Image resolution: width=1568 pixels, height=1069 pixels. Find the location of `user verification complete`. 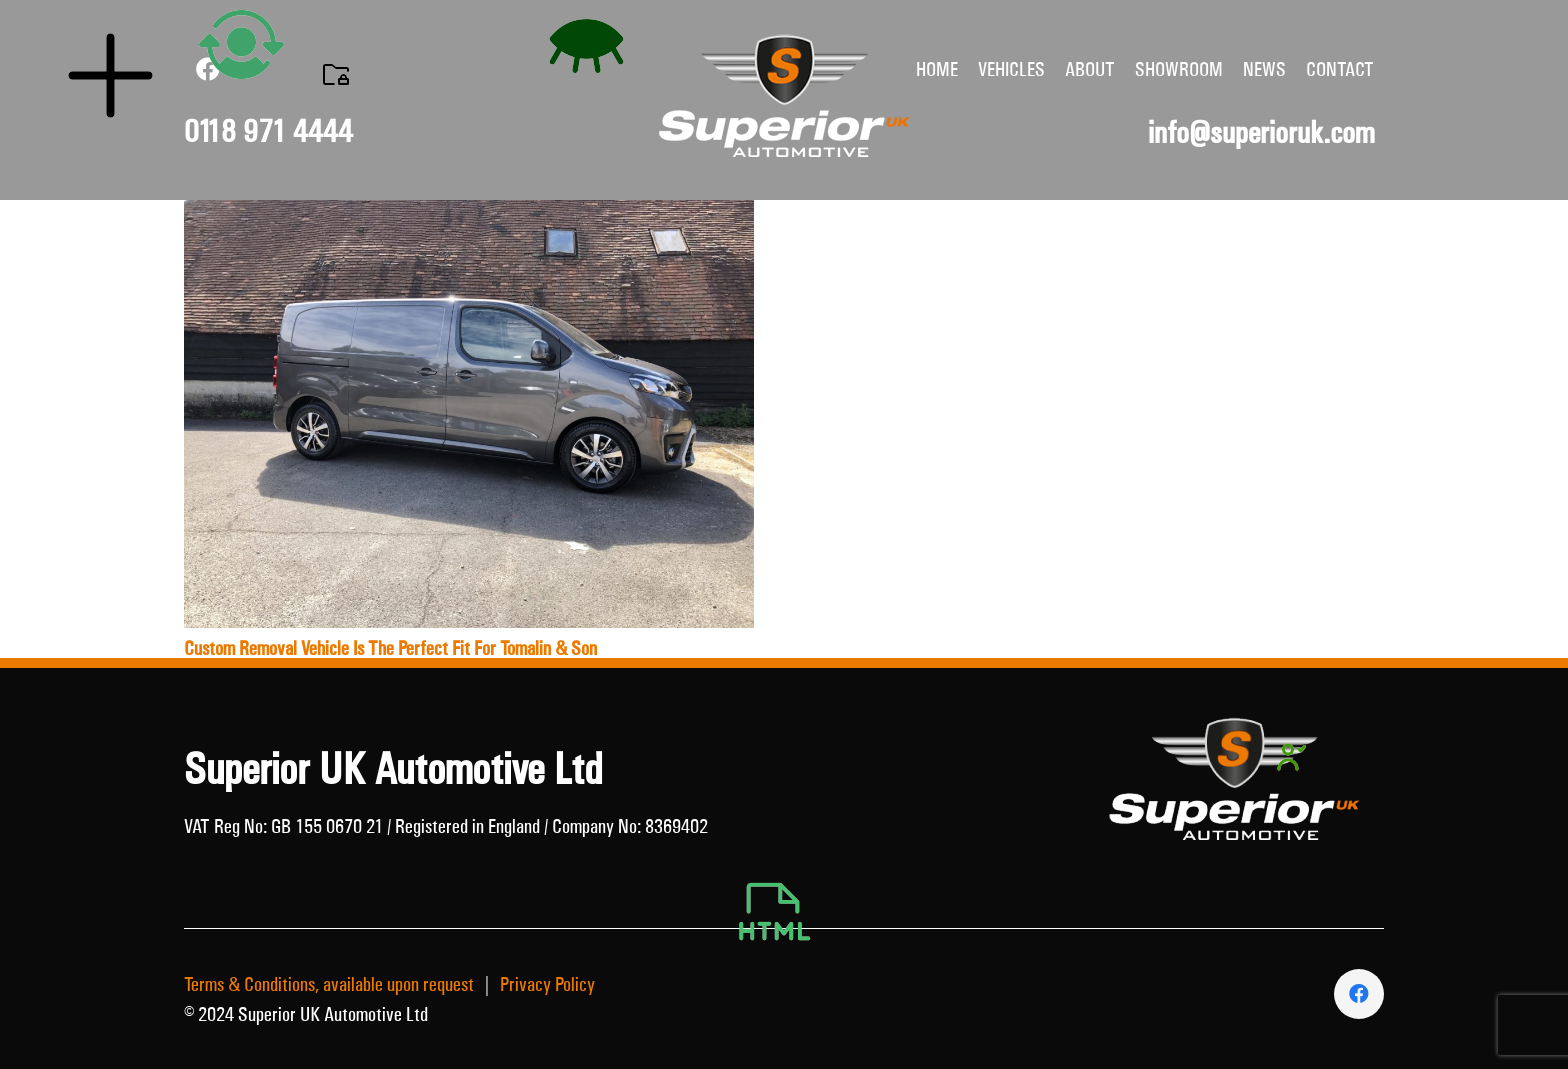

user verification complete is located at coordinates (1291, 757).